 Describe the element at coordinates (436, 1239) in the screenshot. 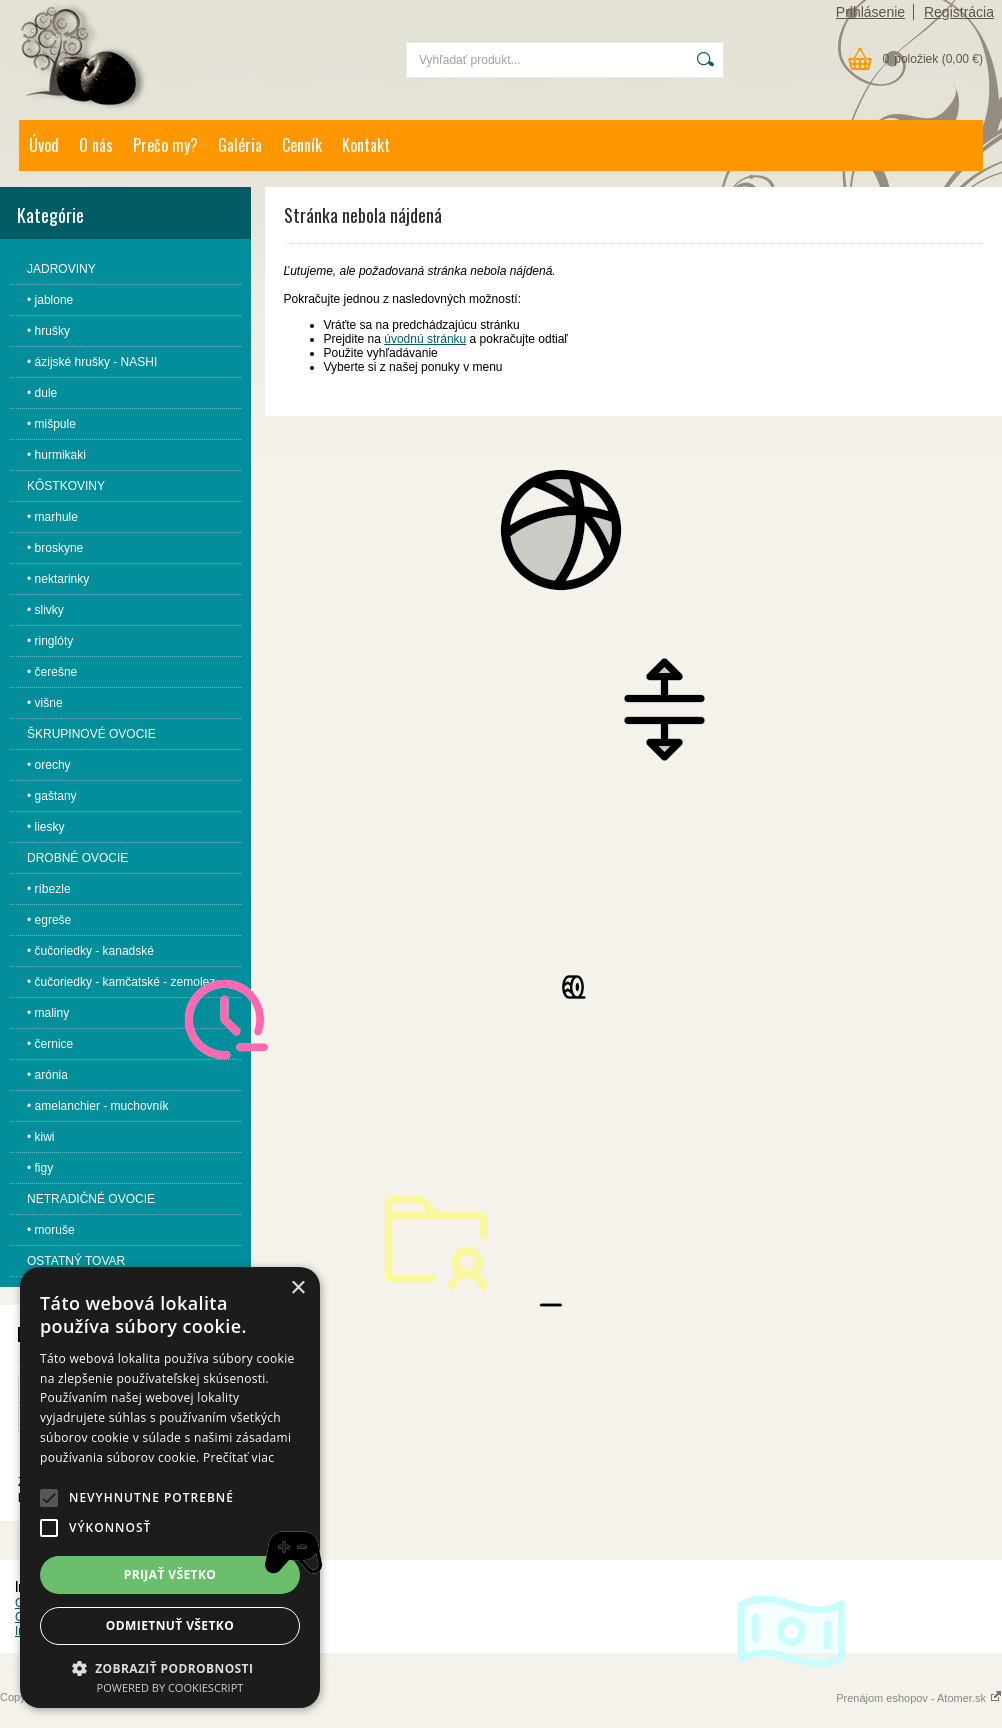

I see `access user-specific files` at that location.